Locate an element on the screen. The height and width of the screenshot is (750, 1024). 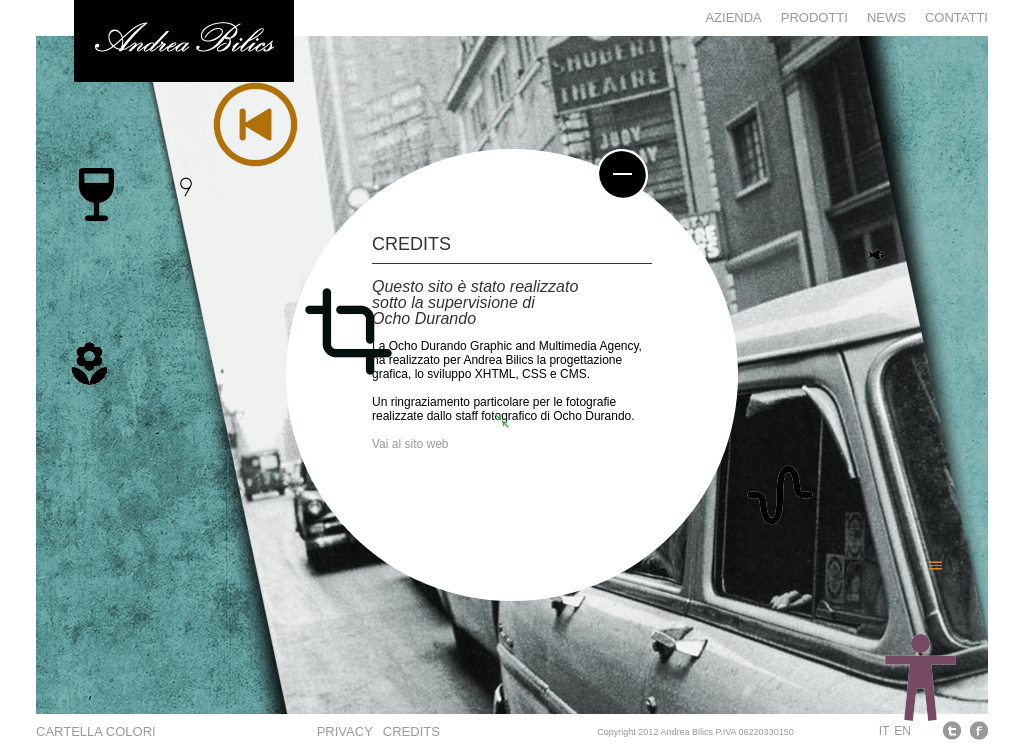
minimize or reduce window size is located at coordinates (502, 421).